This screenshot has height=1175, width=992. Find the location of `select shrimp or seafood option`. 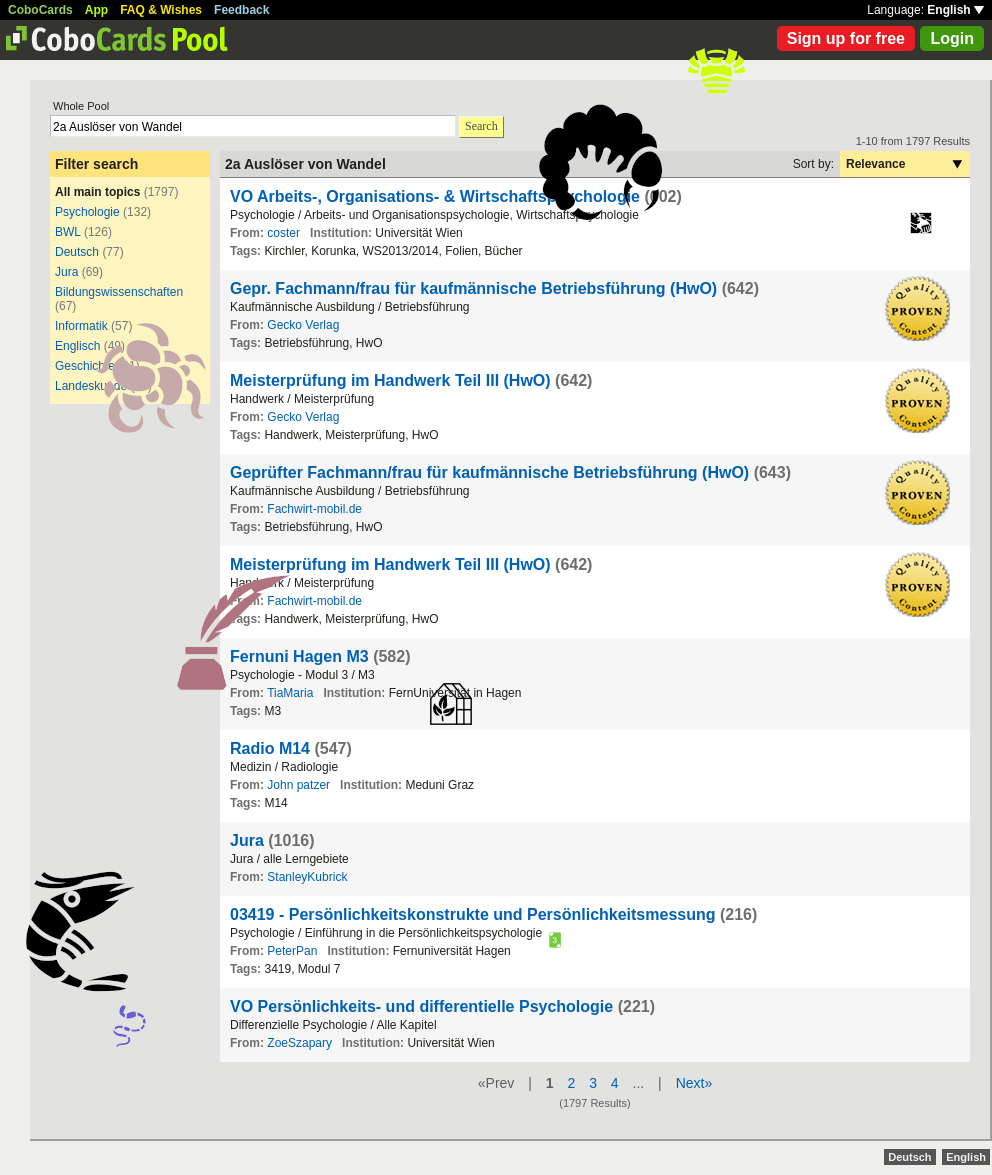

select shrimp or seafood option is located at coordinates (80, 931).